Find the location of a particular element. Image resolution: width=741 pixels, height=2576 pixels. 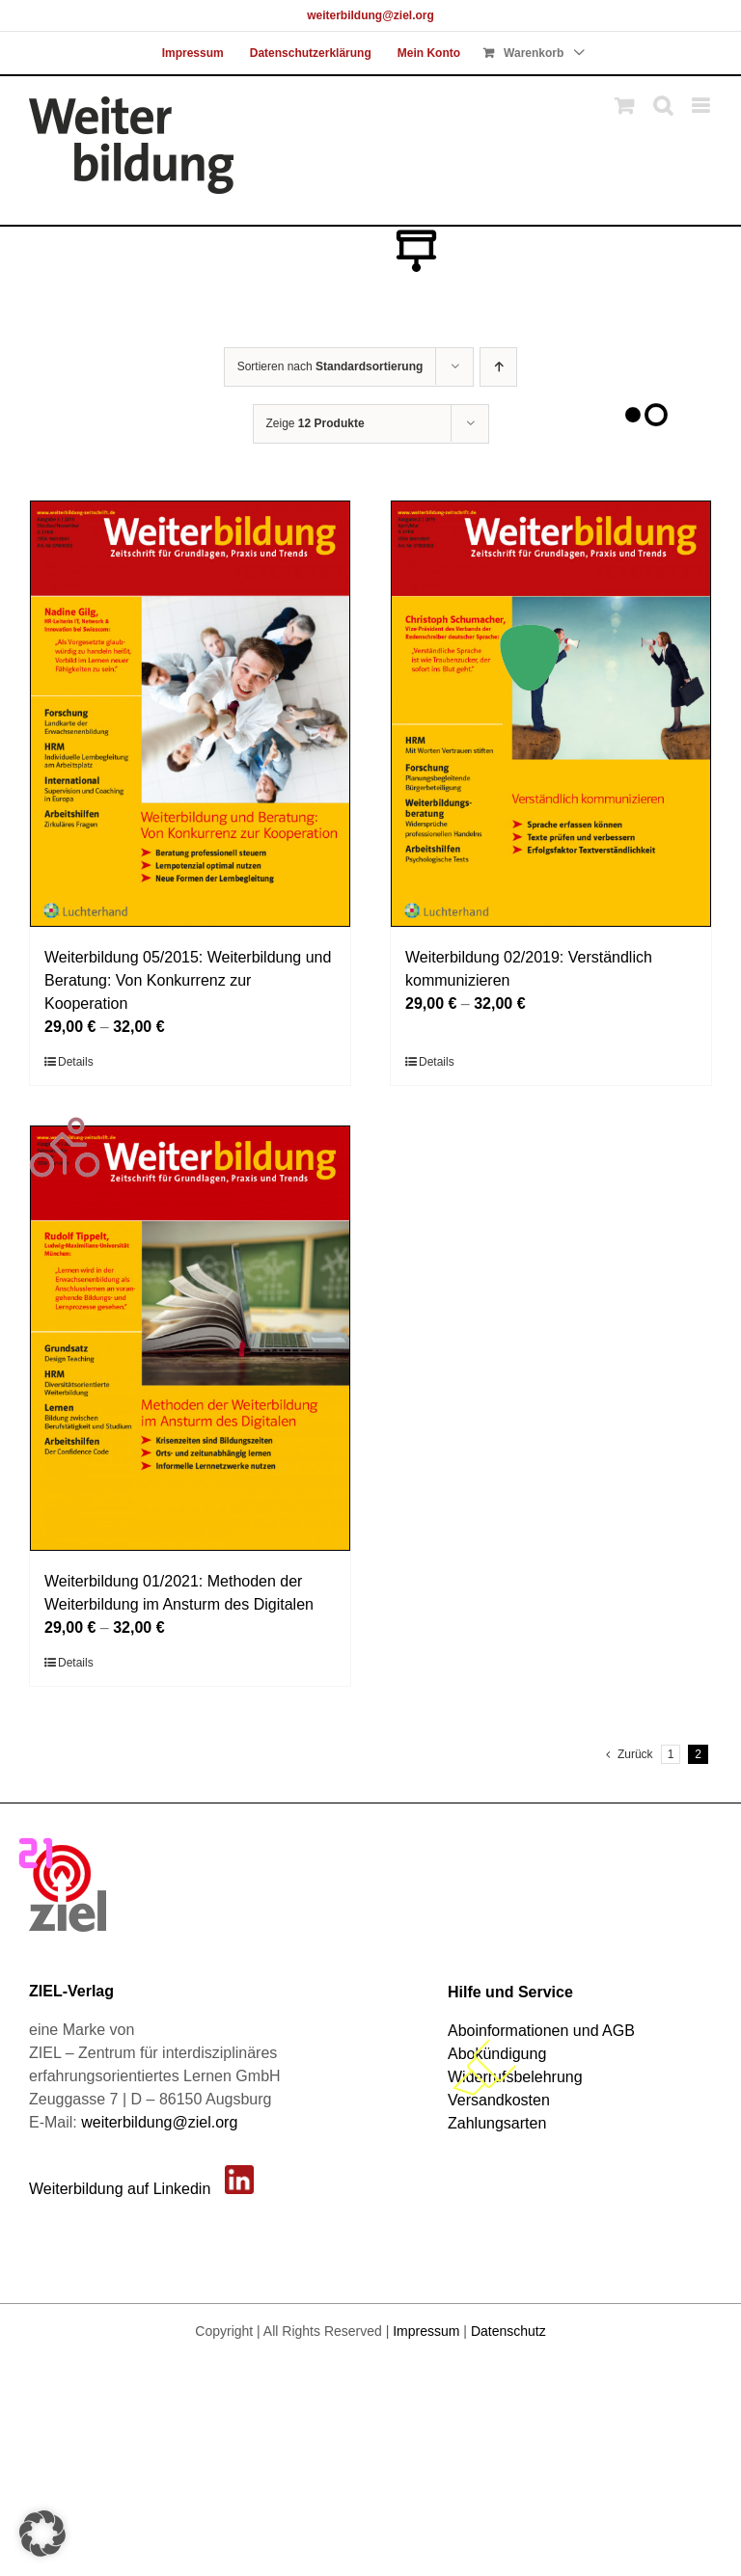

indicates 21 notifications or unread items is located at coordinates (37, 1853).